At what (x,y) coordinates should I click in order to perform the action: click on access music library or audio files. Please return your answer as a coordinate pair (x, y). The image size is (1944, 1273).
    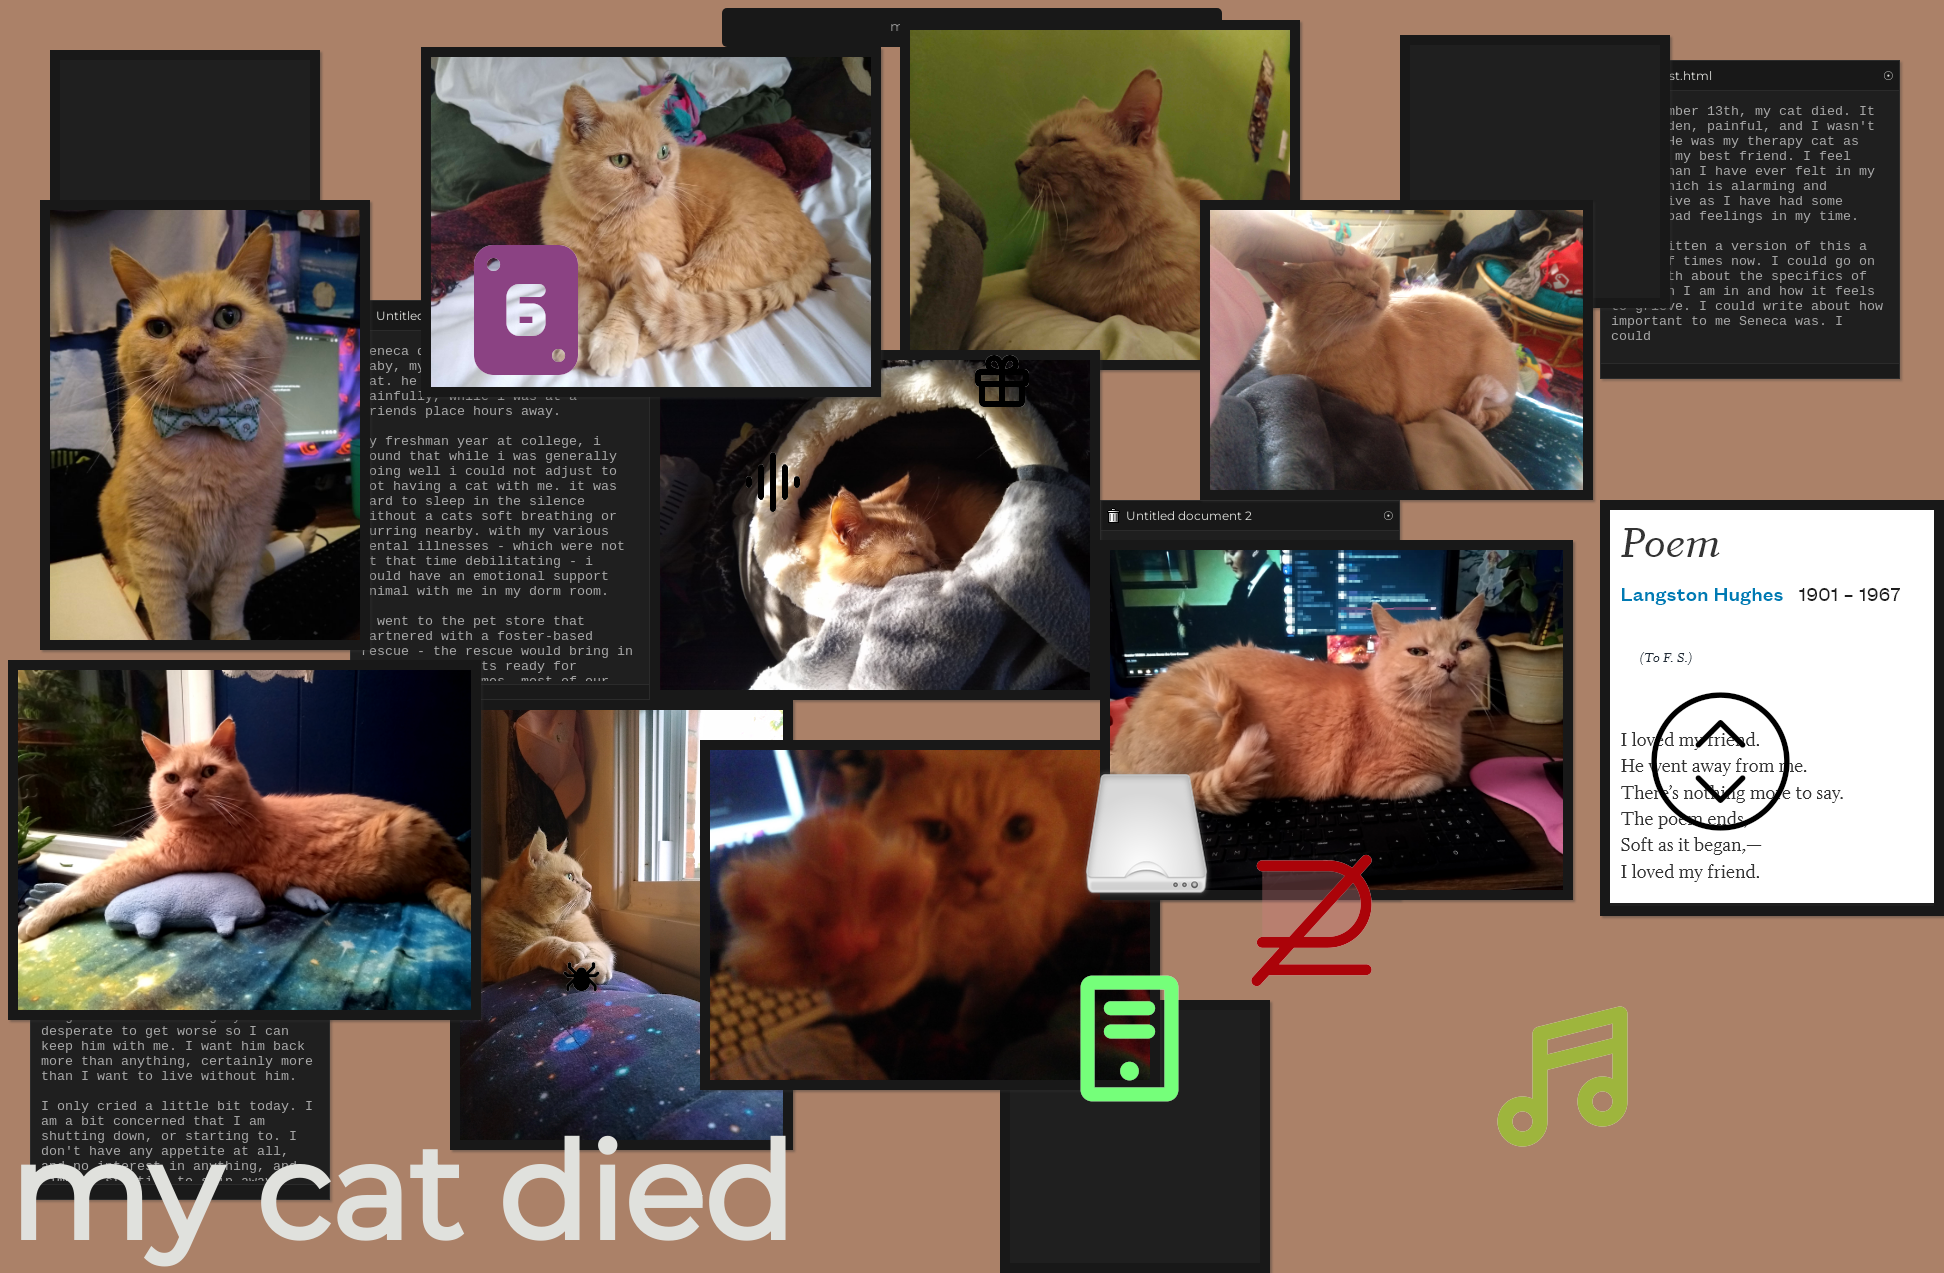
    Looking at the image, I should click on (1570, 1079).